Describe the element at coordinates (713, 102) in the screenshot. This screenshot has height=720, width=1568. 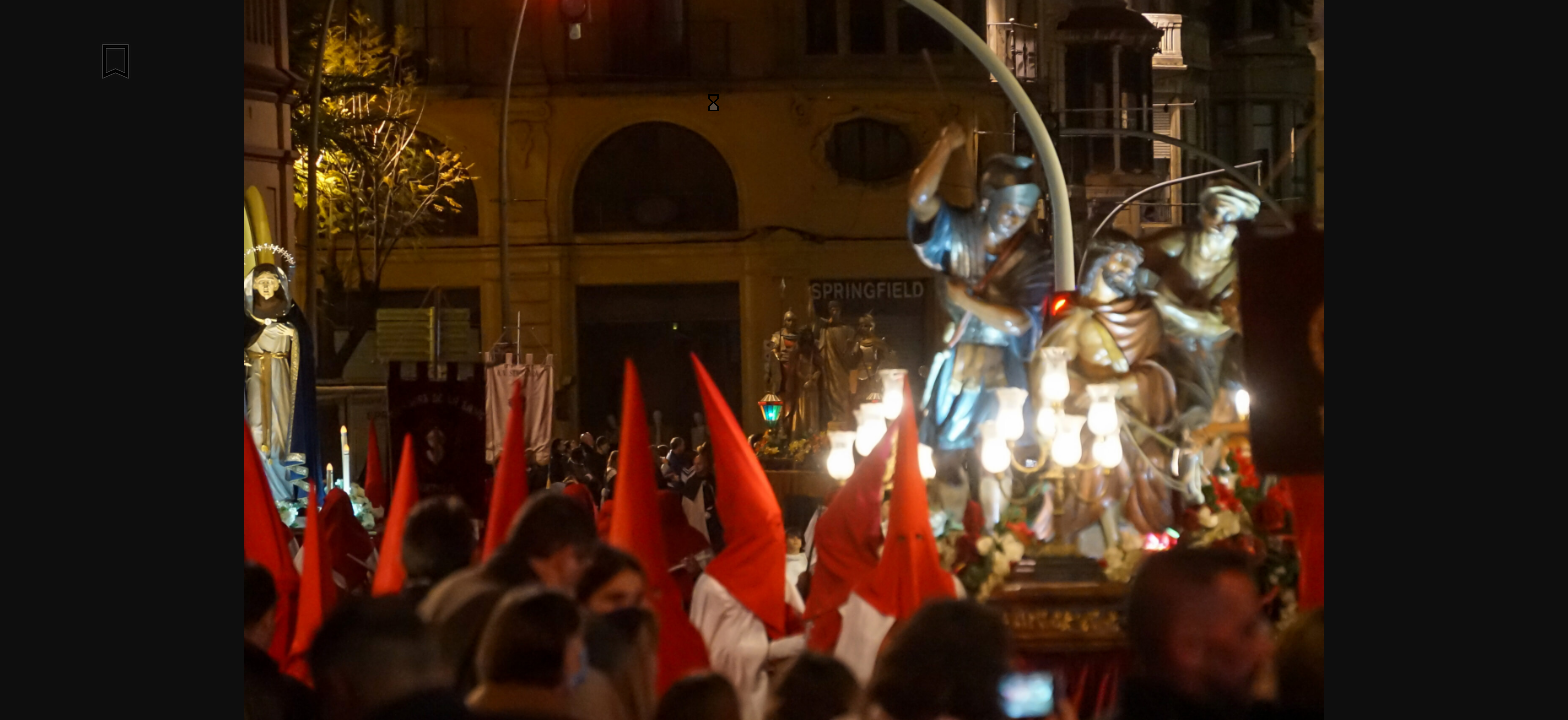
I see `indicates time is running out or nearing completion` at that location.